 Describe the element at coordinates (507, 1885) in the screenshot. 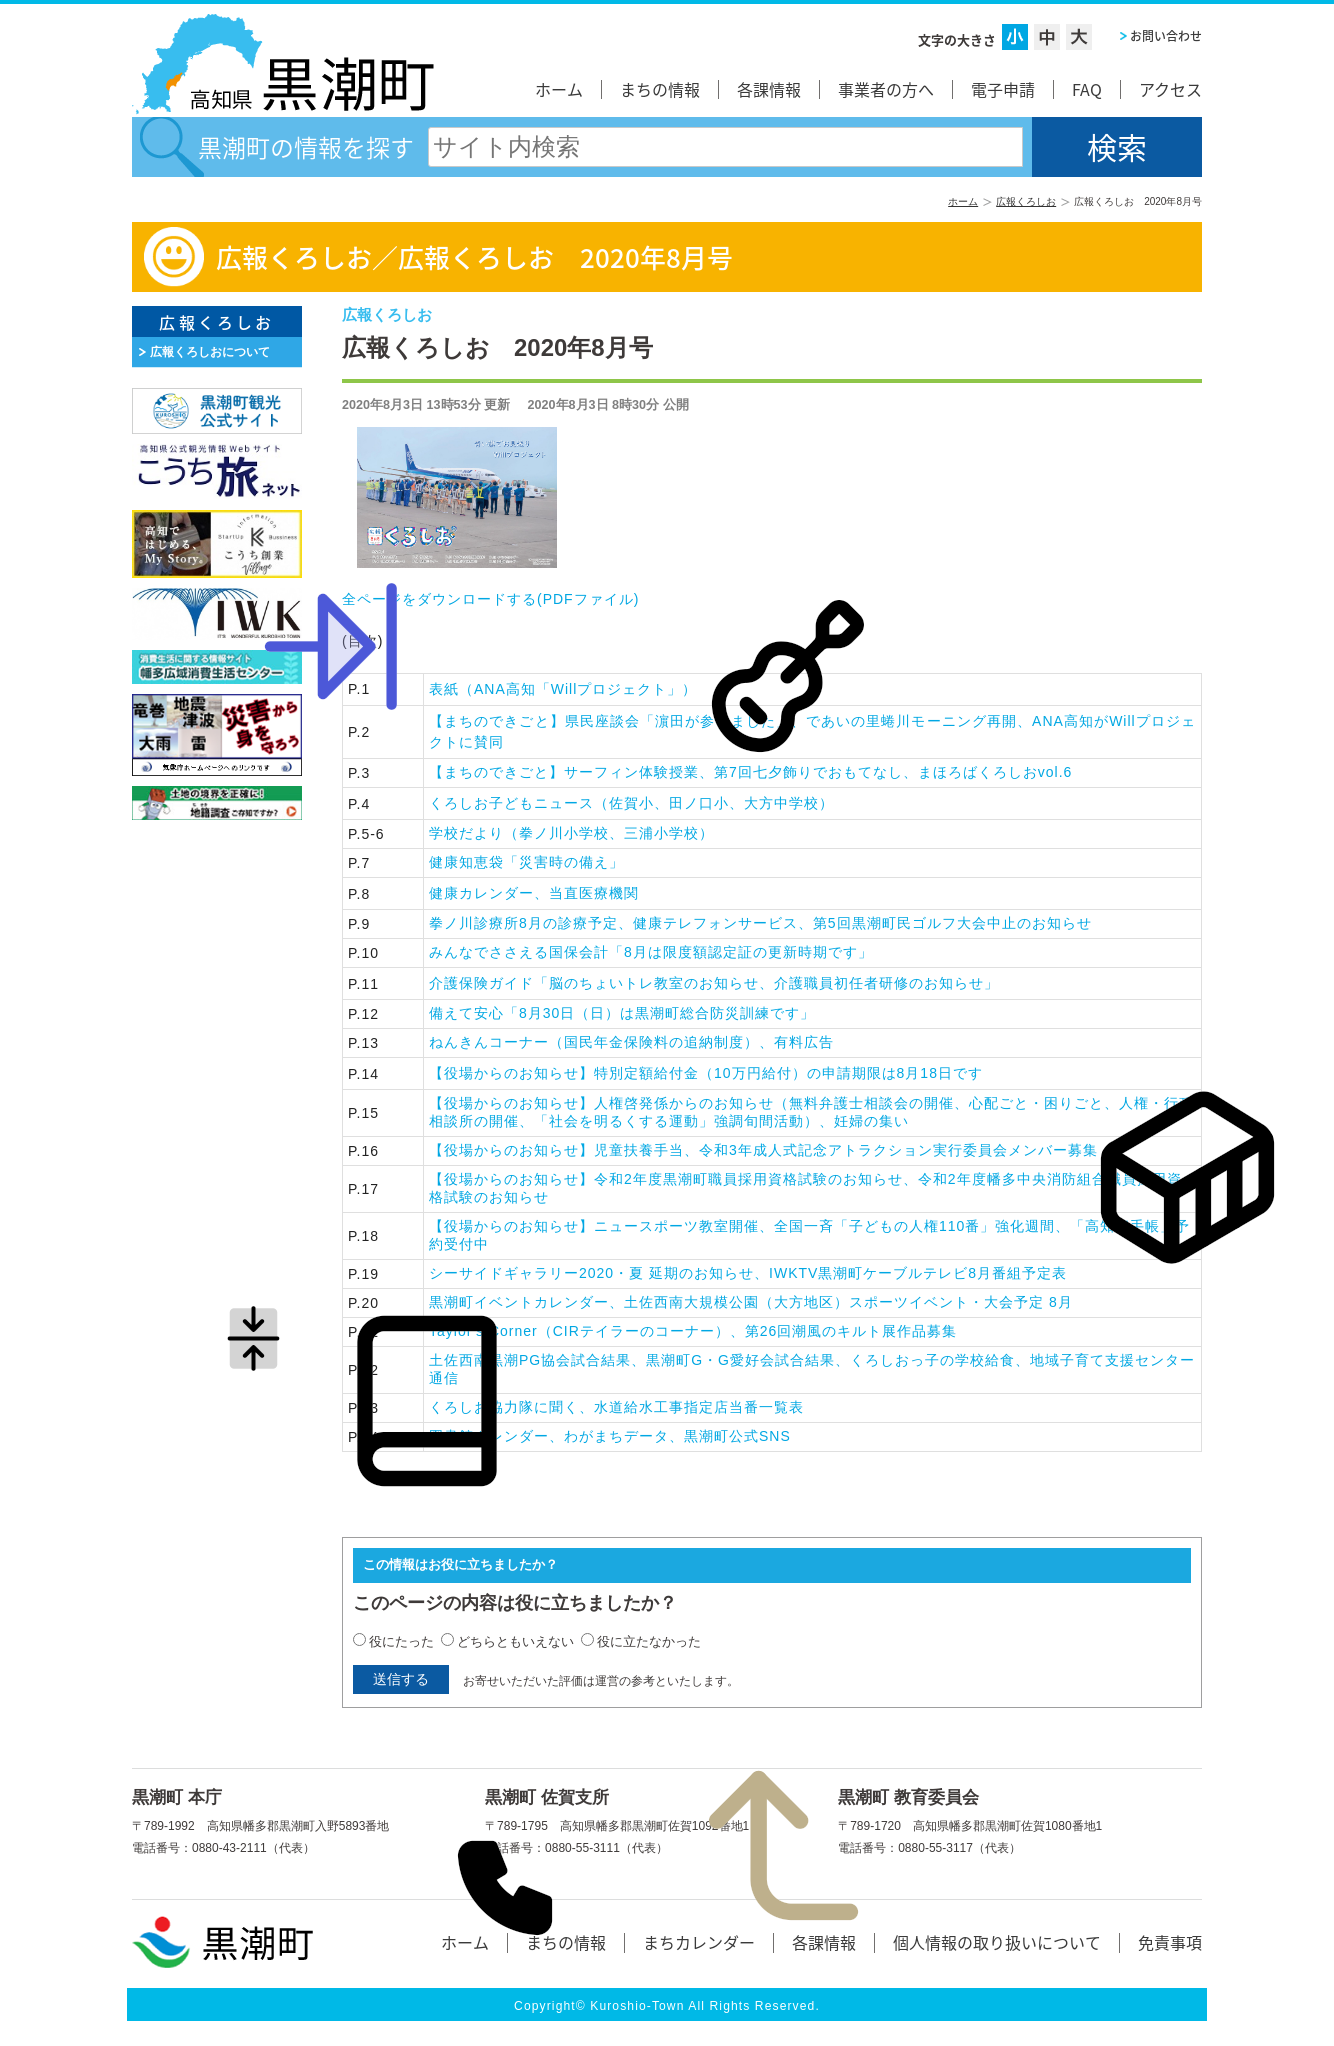

I see `make a phone call` at that location.